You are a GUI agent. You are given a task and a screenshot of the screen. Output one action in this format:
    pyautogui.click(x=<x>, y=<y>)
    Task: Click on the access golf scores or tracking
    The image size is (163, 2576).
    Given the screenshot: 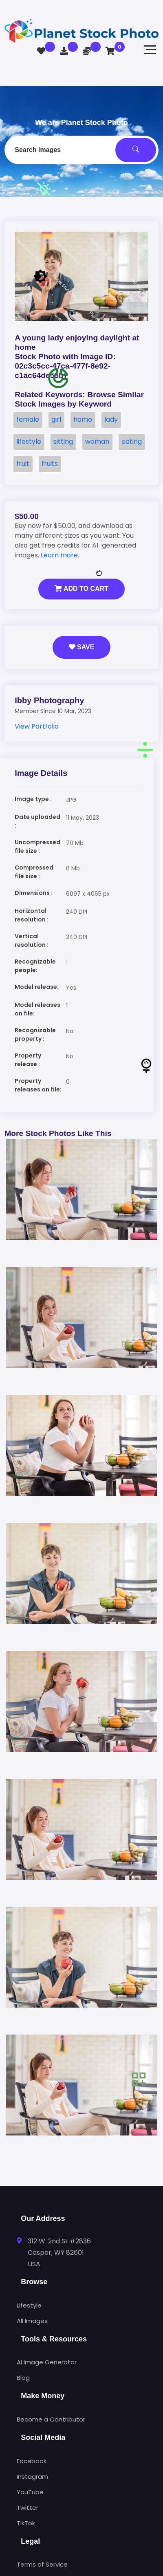 What is the action you would take?
    pyautogui.click(x=146, y=1066)
    